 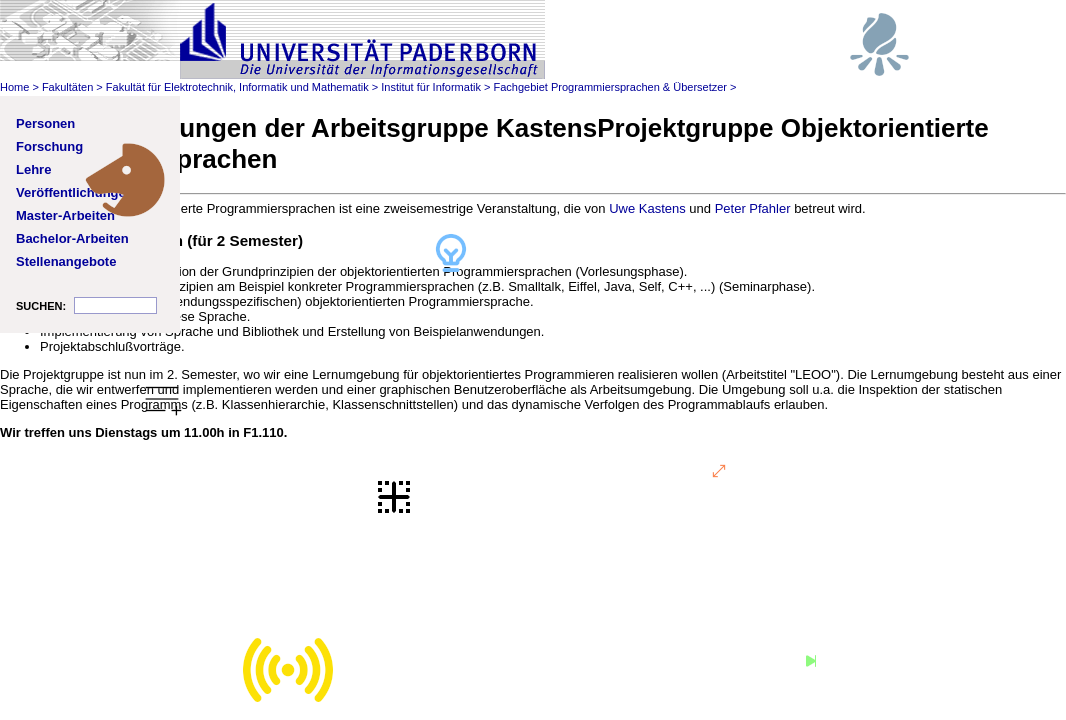 What do you see at coordinates (128, 180) in the screenshot?
I see `access equestrian or horse-related features` at bounding box center [128, 180].